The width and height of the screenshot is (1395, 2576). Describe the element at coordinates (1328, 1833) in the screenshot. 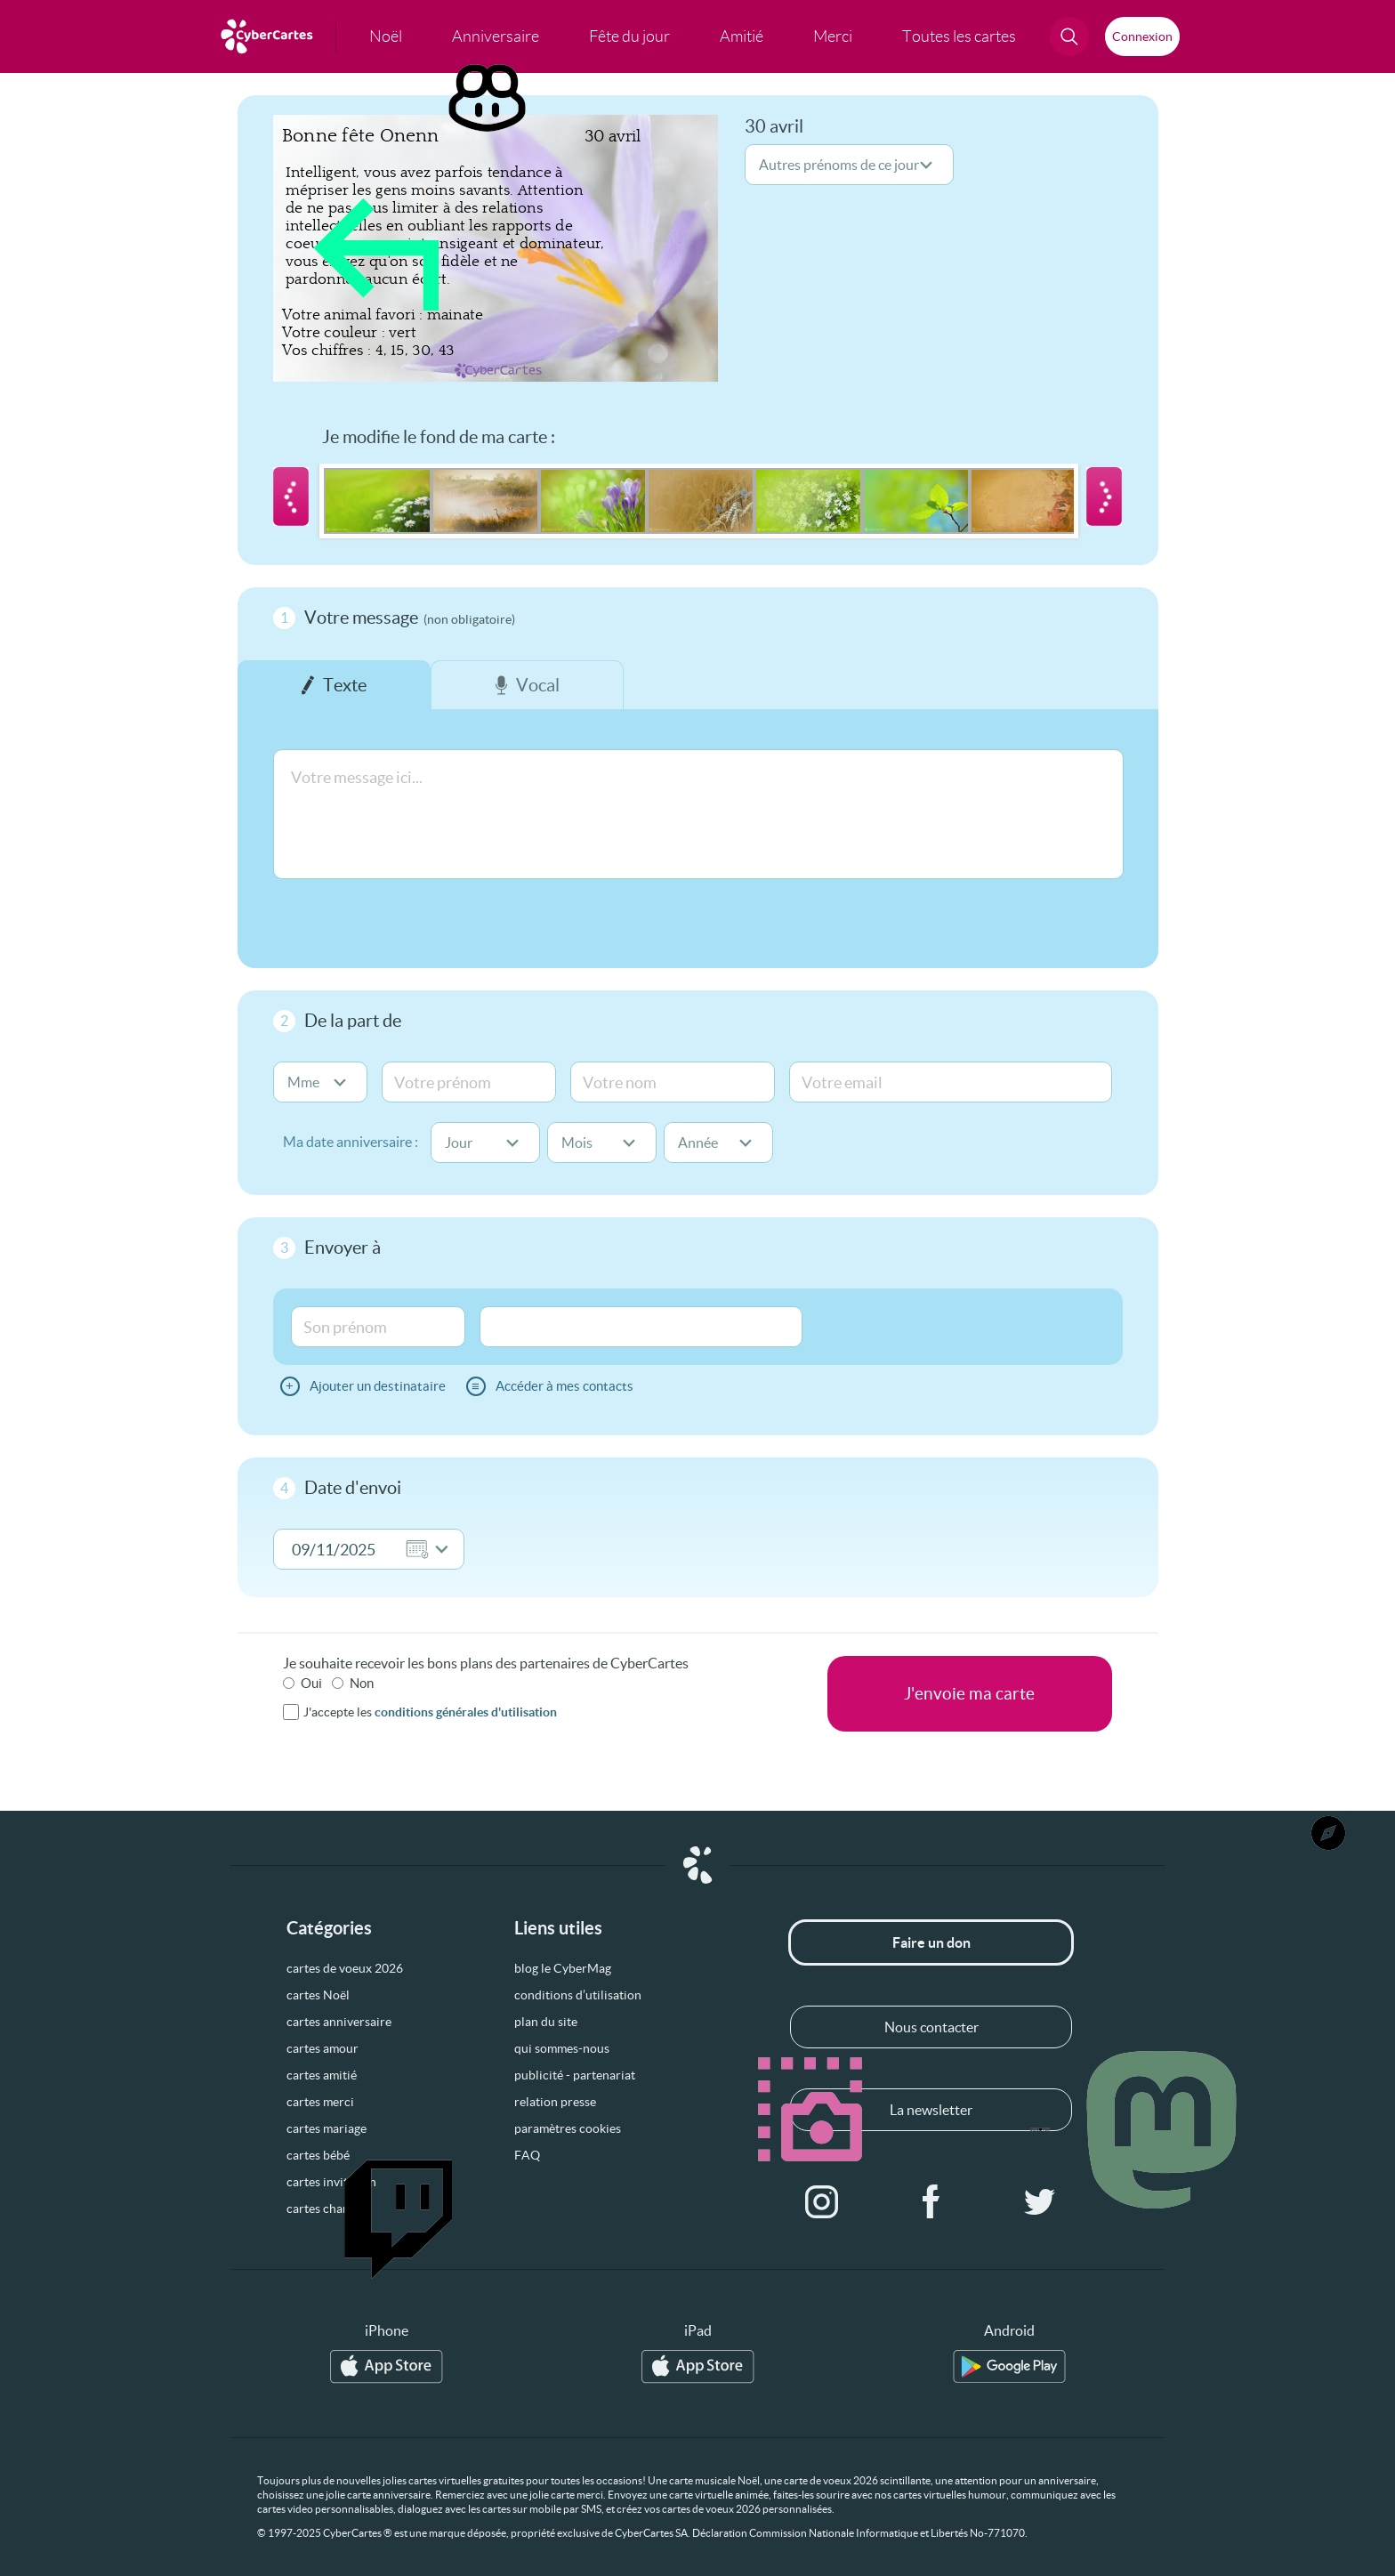

I see `open compass or navigation app` at that location.